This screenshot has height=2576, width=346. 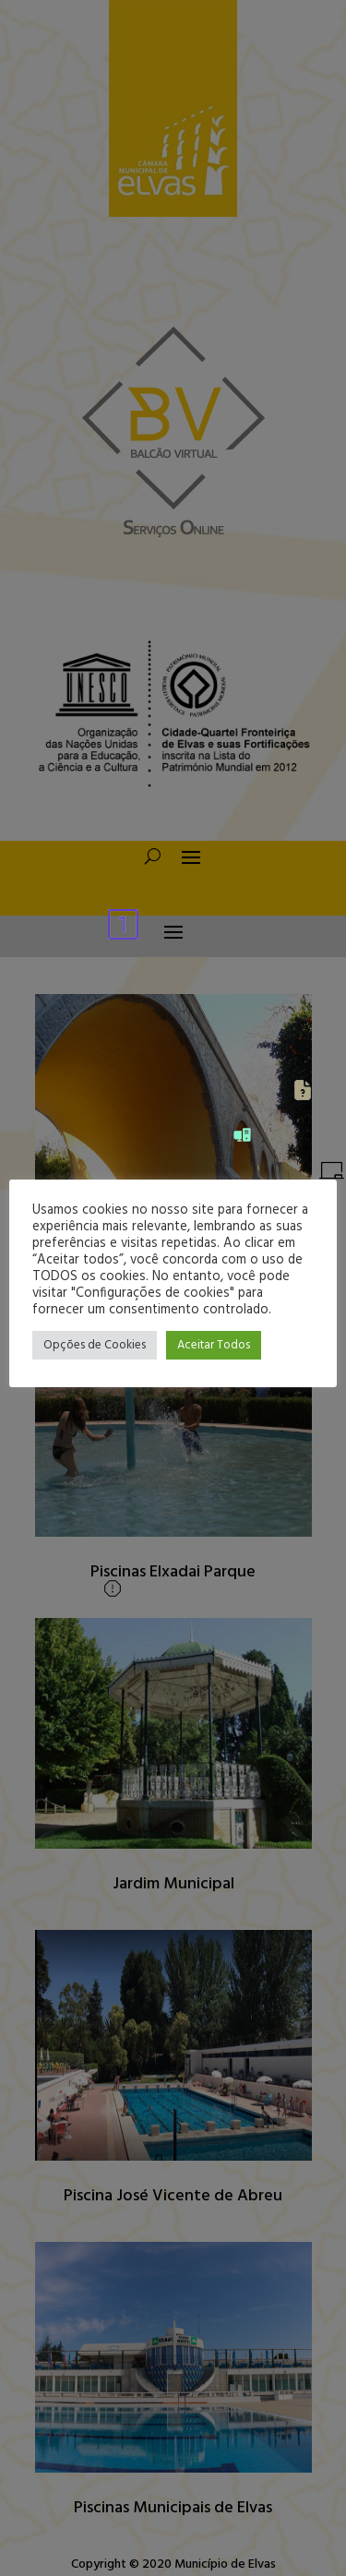 I want to click on indicates step one in a multi-step process, so click(x=123, y=924).